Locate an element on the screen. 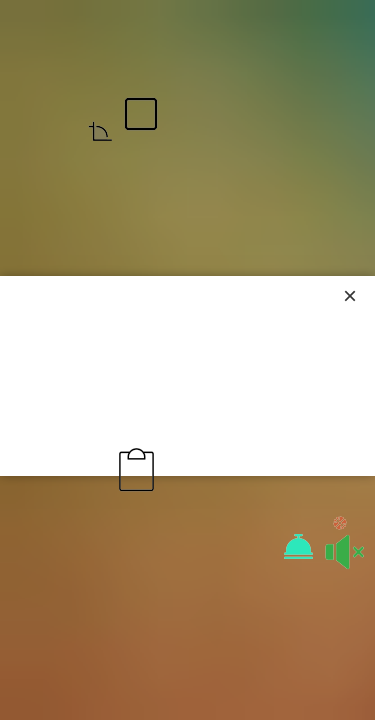  measure or display angle between elements is located at coordinates (99, 132).